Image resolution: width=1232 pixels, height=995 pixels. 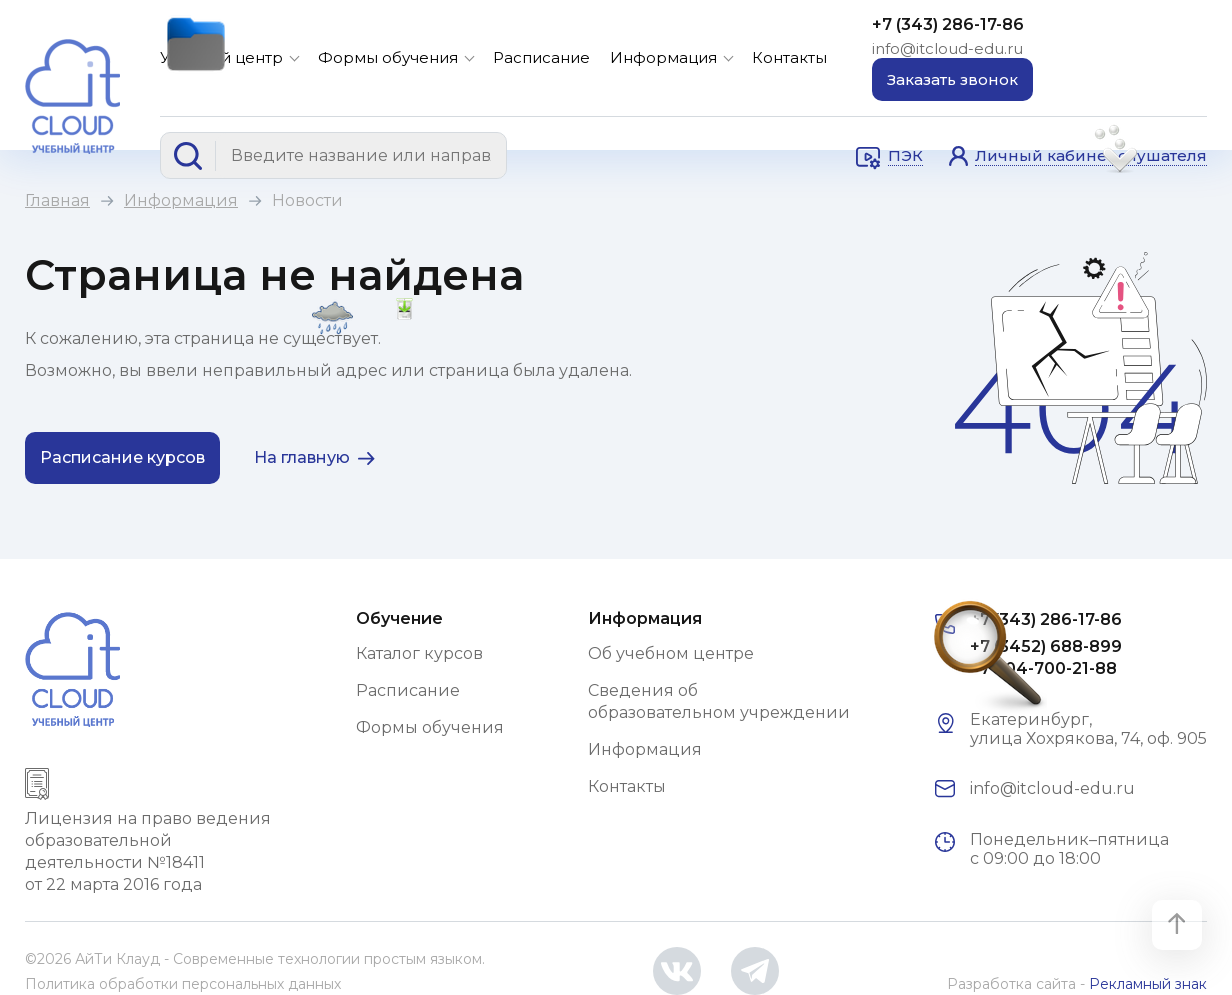 I want to click on save document to a new location or with a new name, so click(x=404, y=309).